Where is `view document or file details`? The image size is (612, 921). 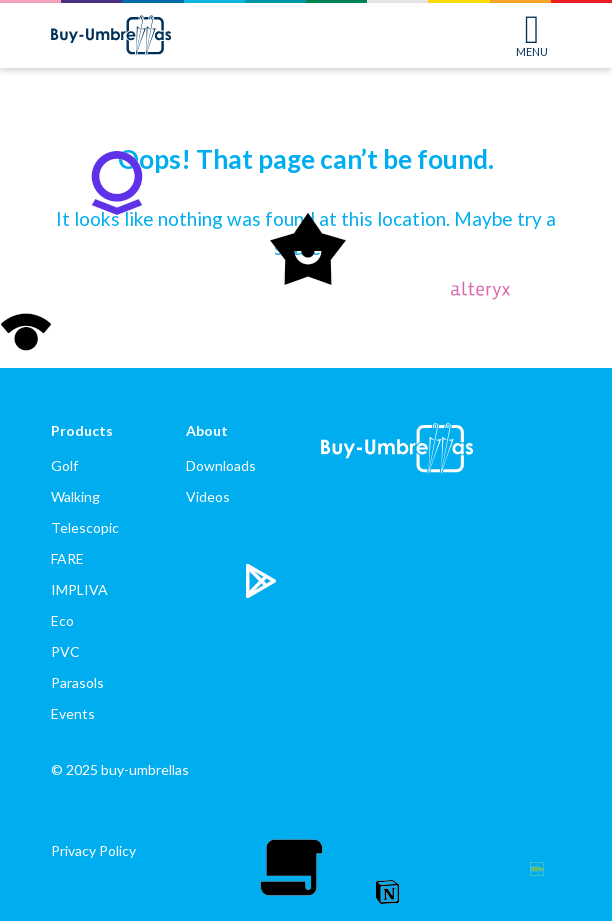
view document or file details is located at coordinates (291, 867).